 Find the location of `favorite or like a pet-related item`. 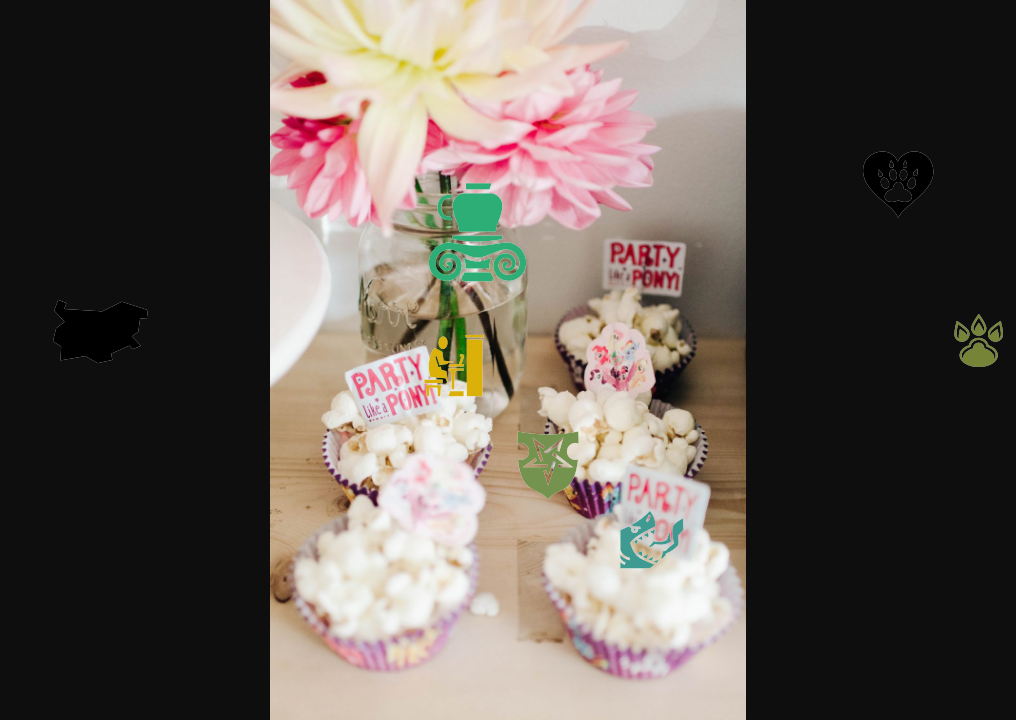

favorite or like a pet-related item is located at coordinates (898, 185).